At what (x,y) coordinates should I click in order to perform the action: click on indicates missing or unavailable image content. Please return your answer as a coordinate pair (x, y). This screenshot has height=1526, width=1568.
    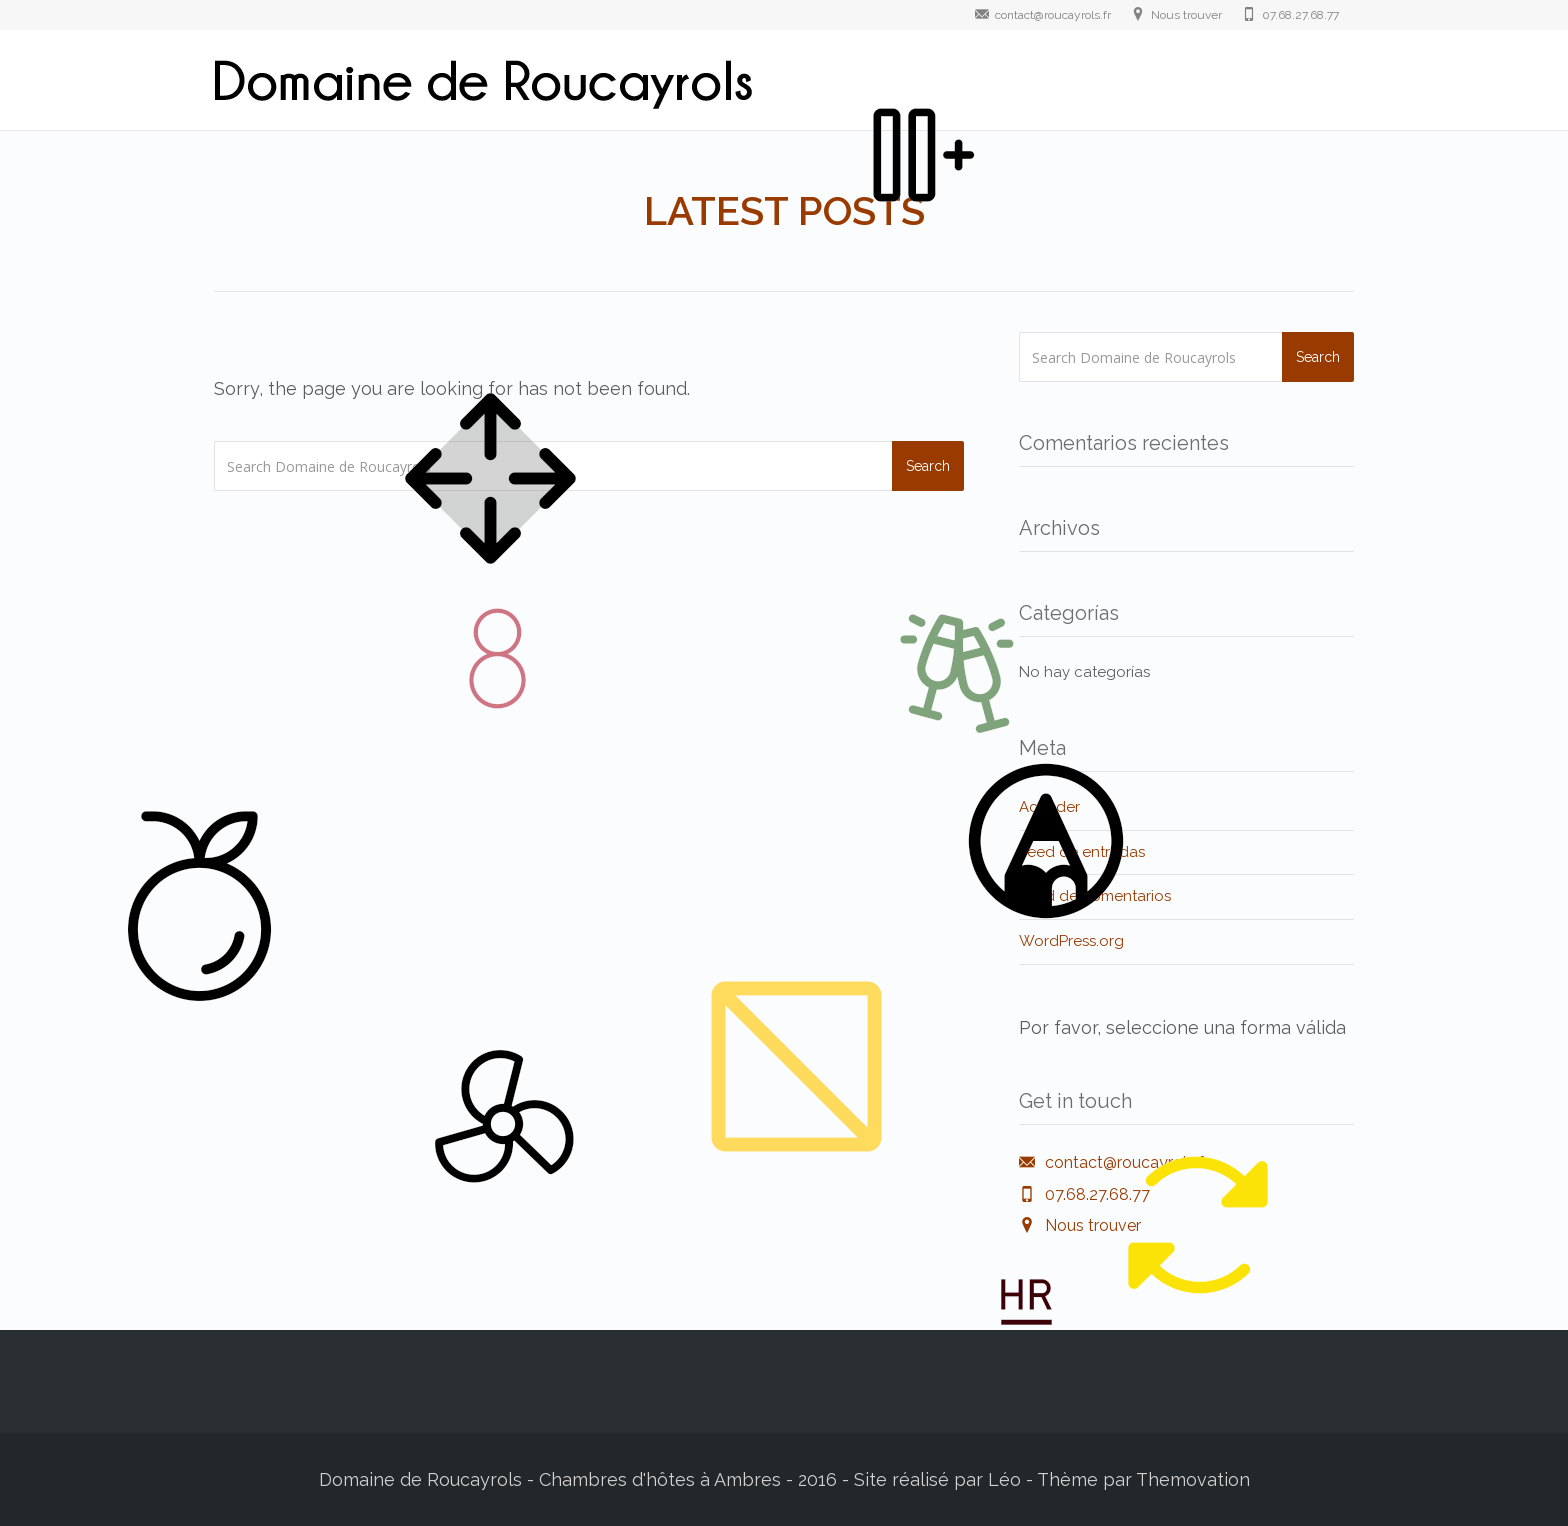
    Looking at the image, I should click on (796, 1066).